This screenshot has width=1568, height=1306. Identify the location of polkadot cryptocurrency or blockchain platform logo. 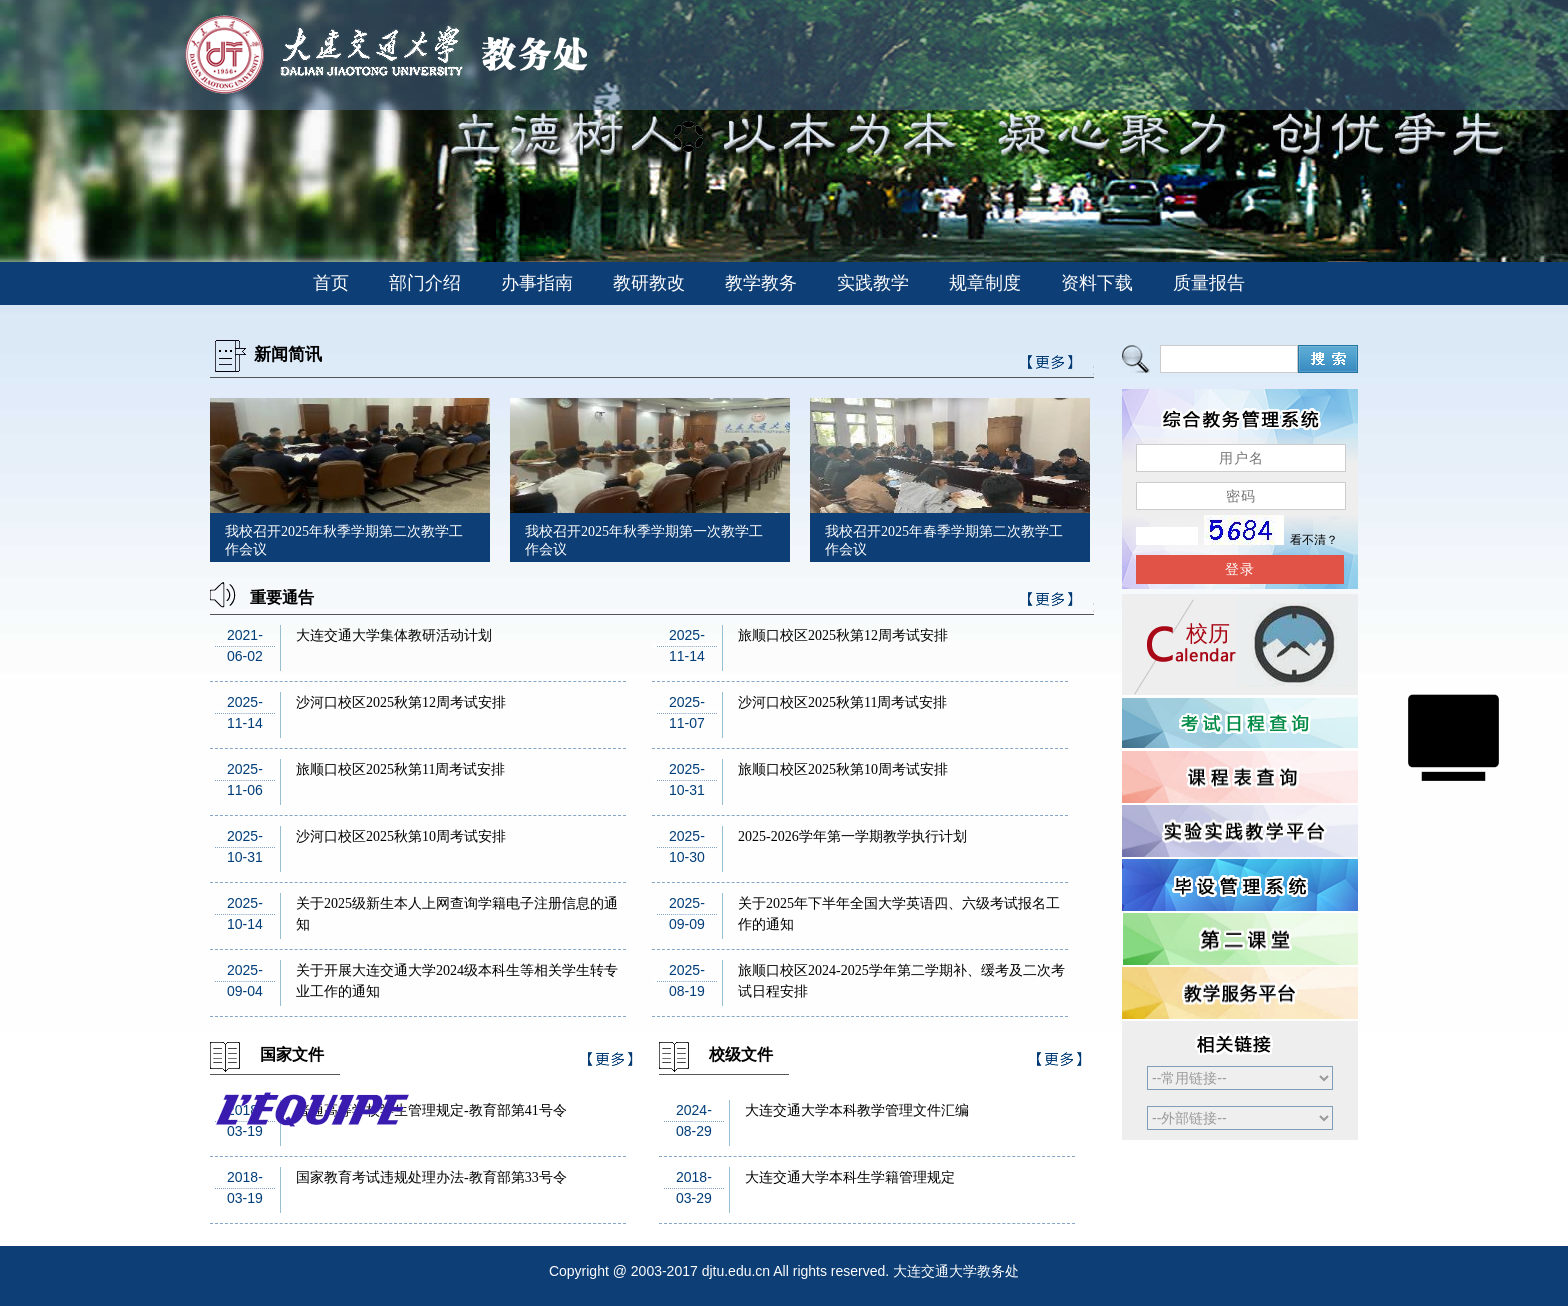
(688, 136).